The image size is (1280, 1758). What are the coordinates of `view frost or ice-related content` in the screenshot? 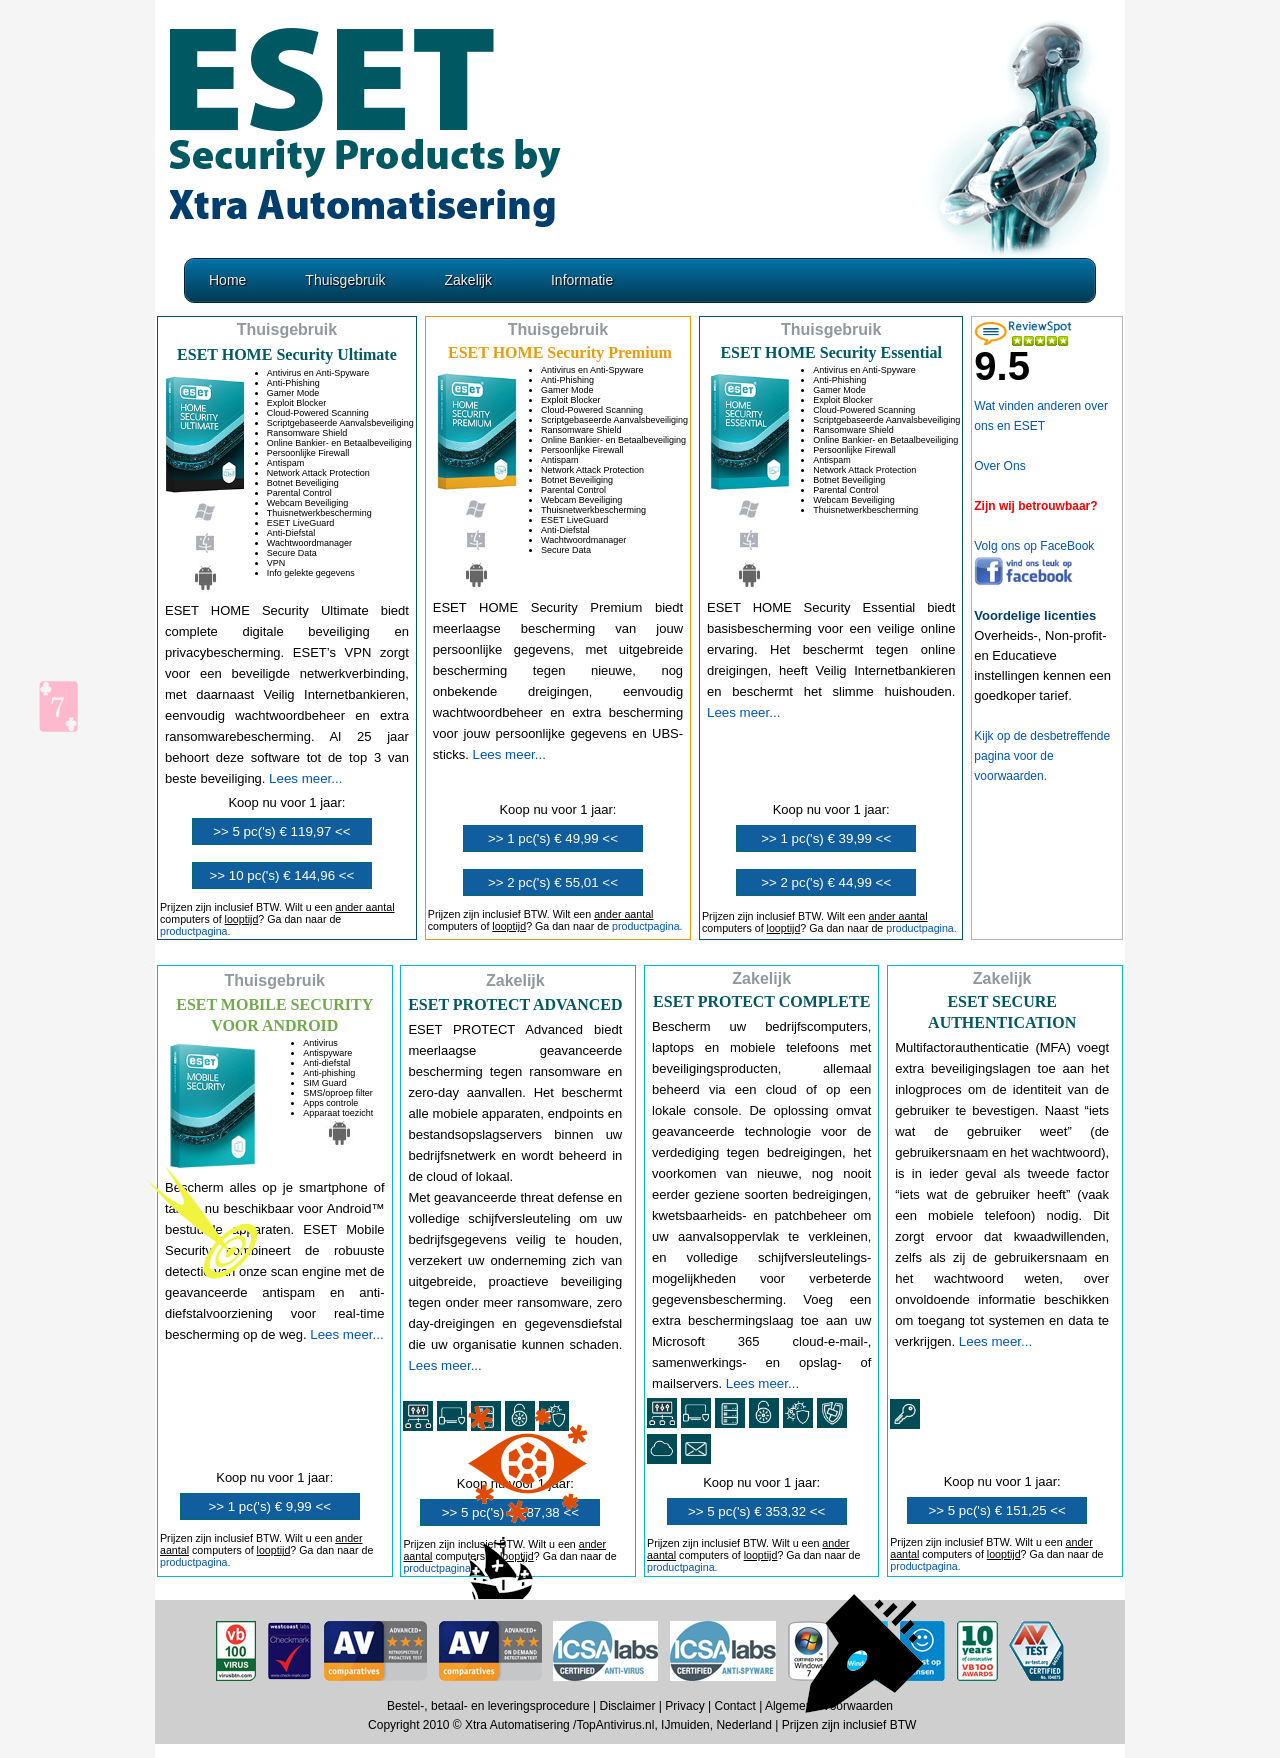 It's located at (527, 1463).